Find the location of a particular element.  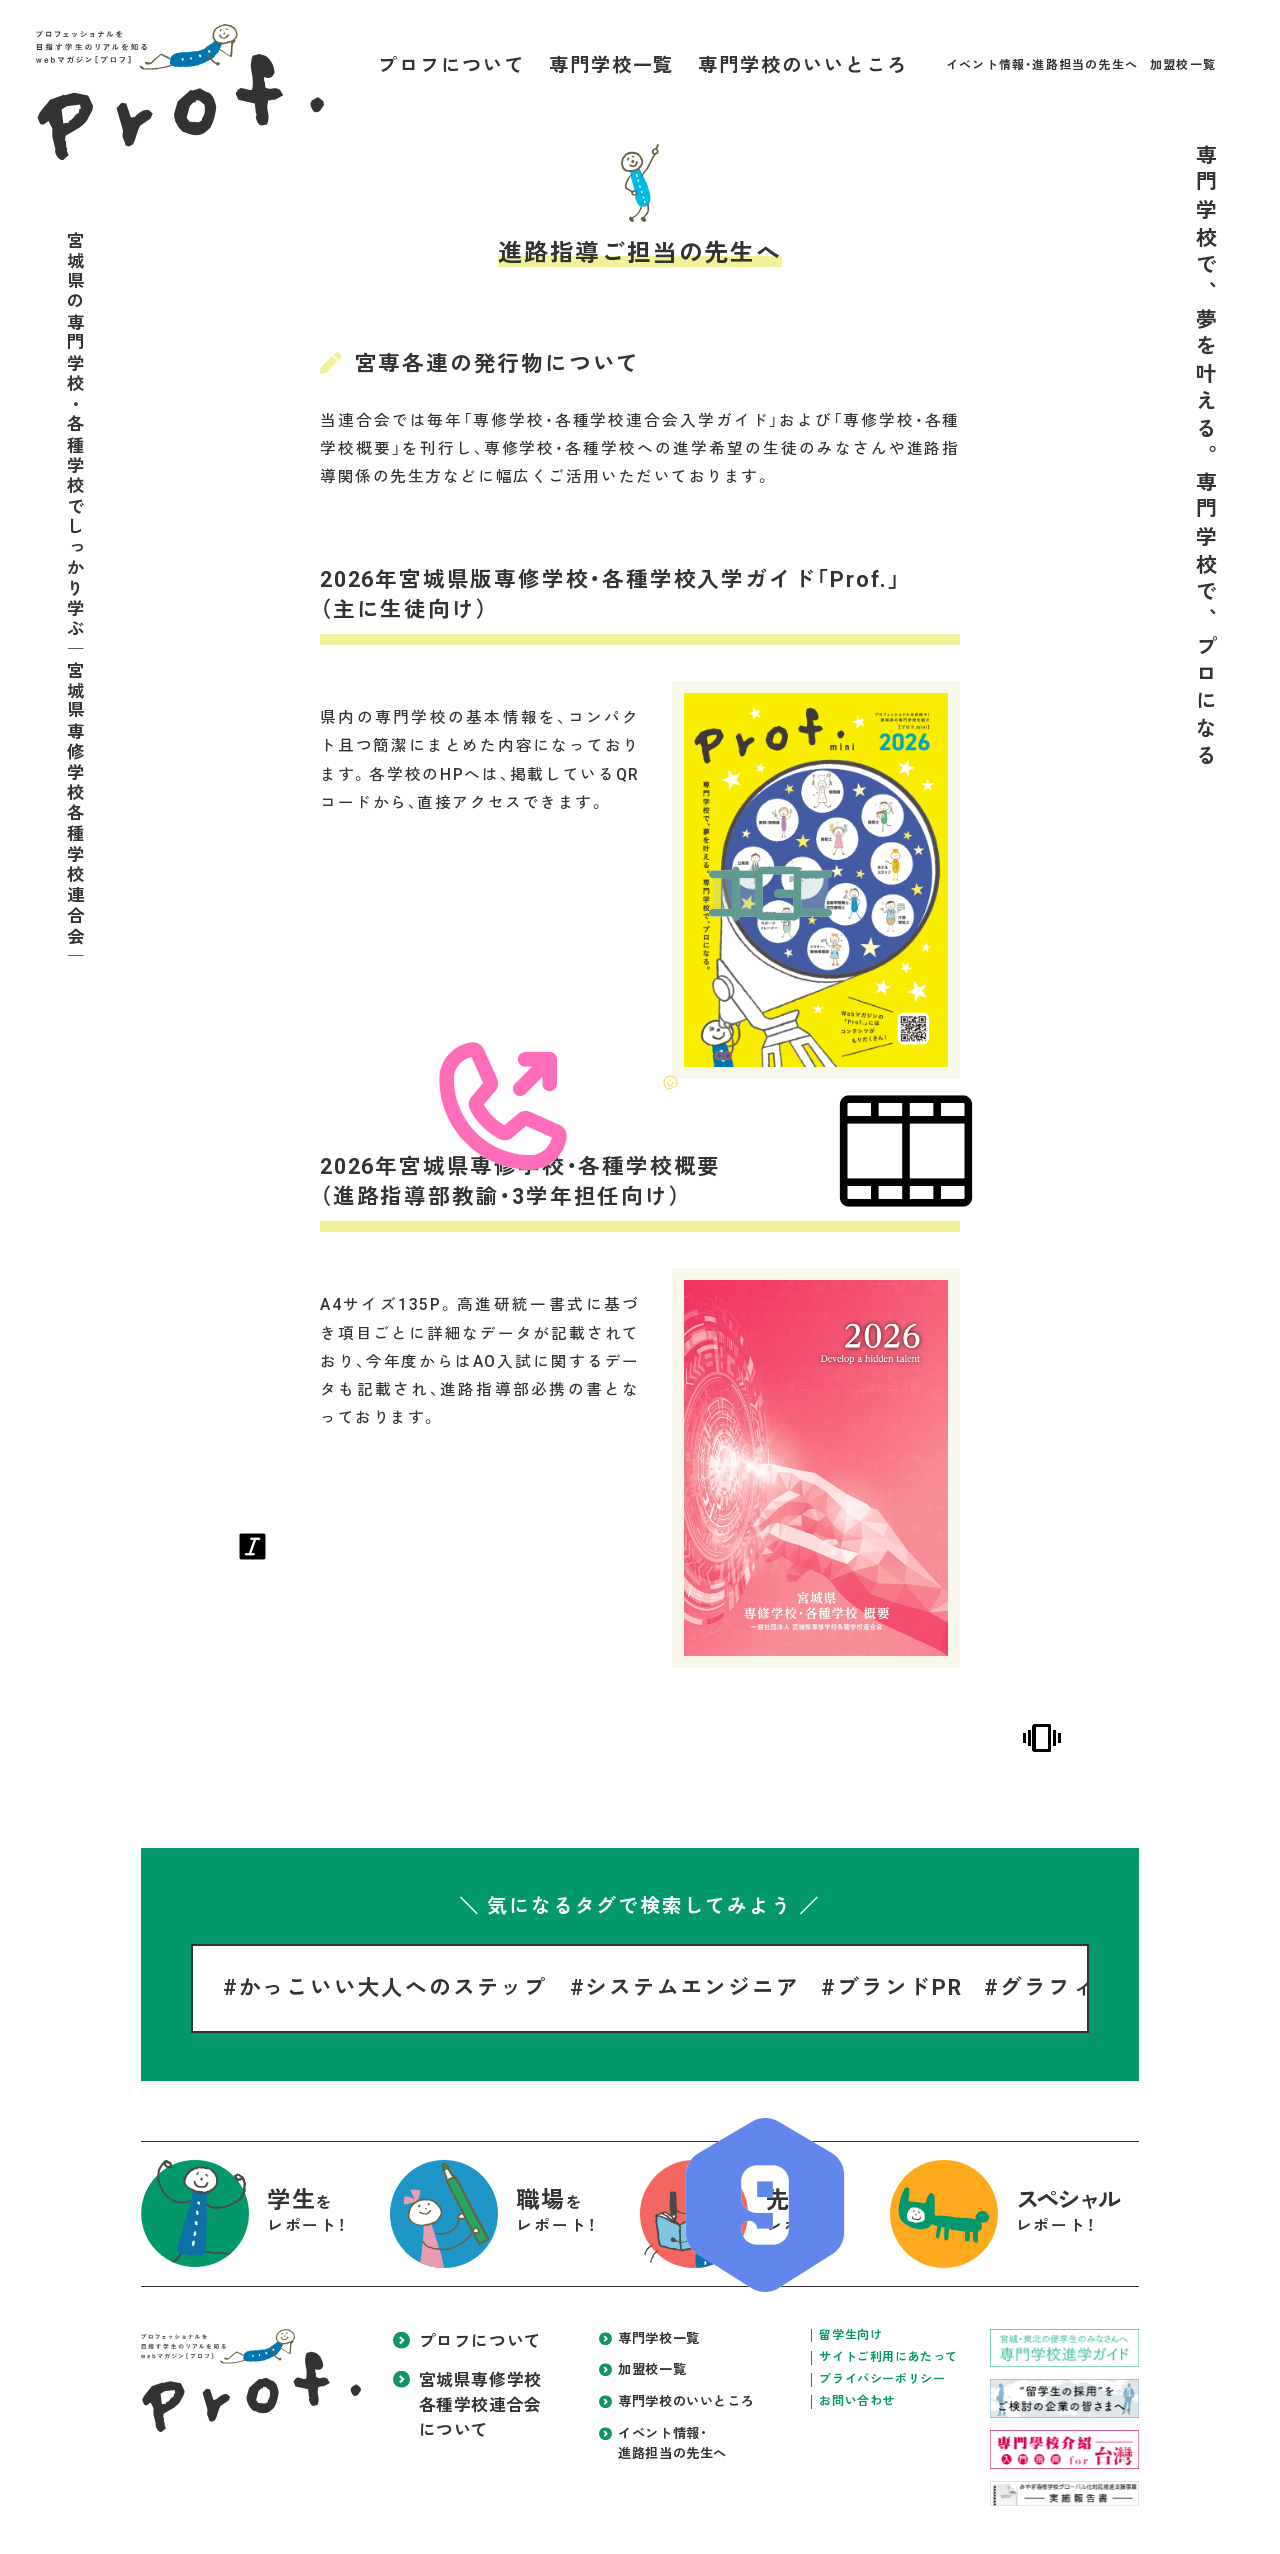

view video or film content is located at coordinates (906, 1151).